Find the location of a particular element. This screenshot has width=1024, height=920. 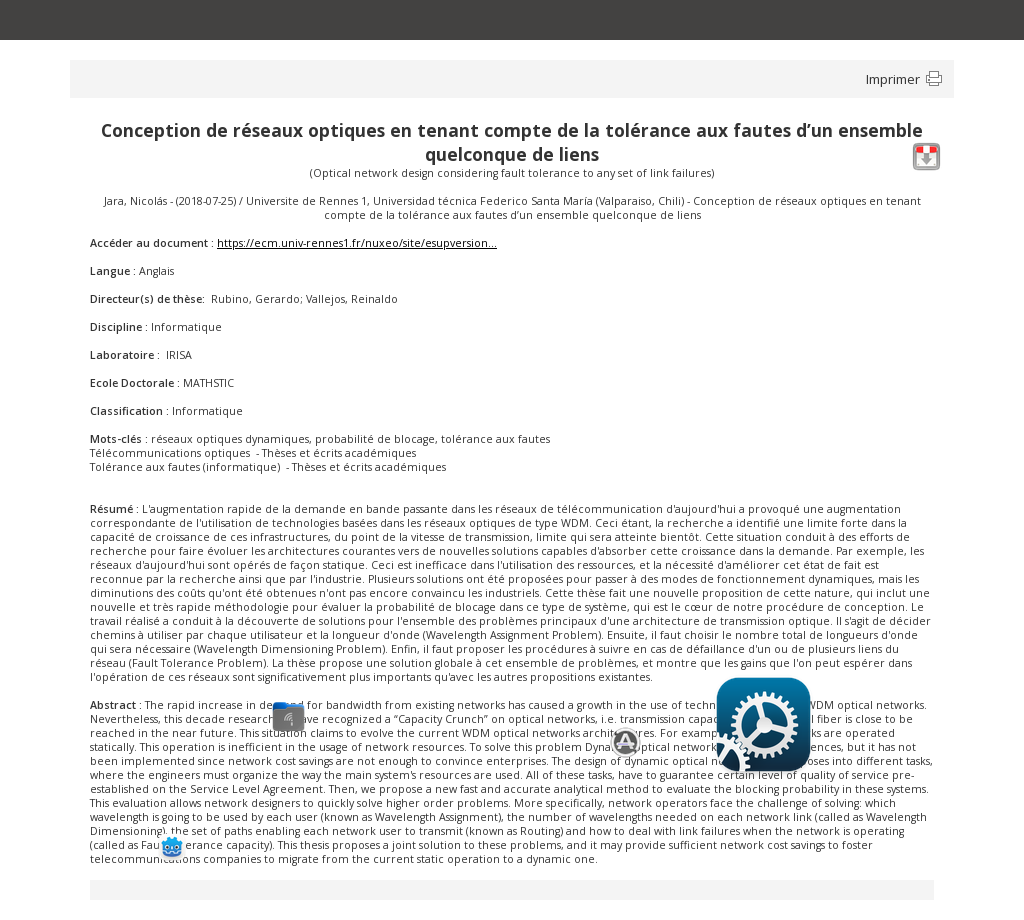

open godot game engine is located at coordinates (172, 847).